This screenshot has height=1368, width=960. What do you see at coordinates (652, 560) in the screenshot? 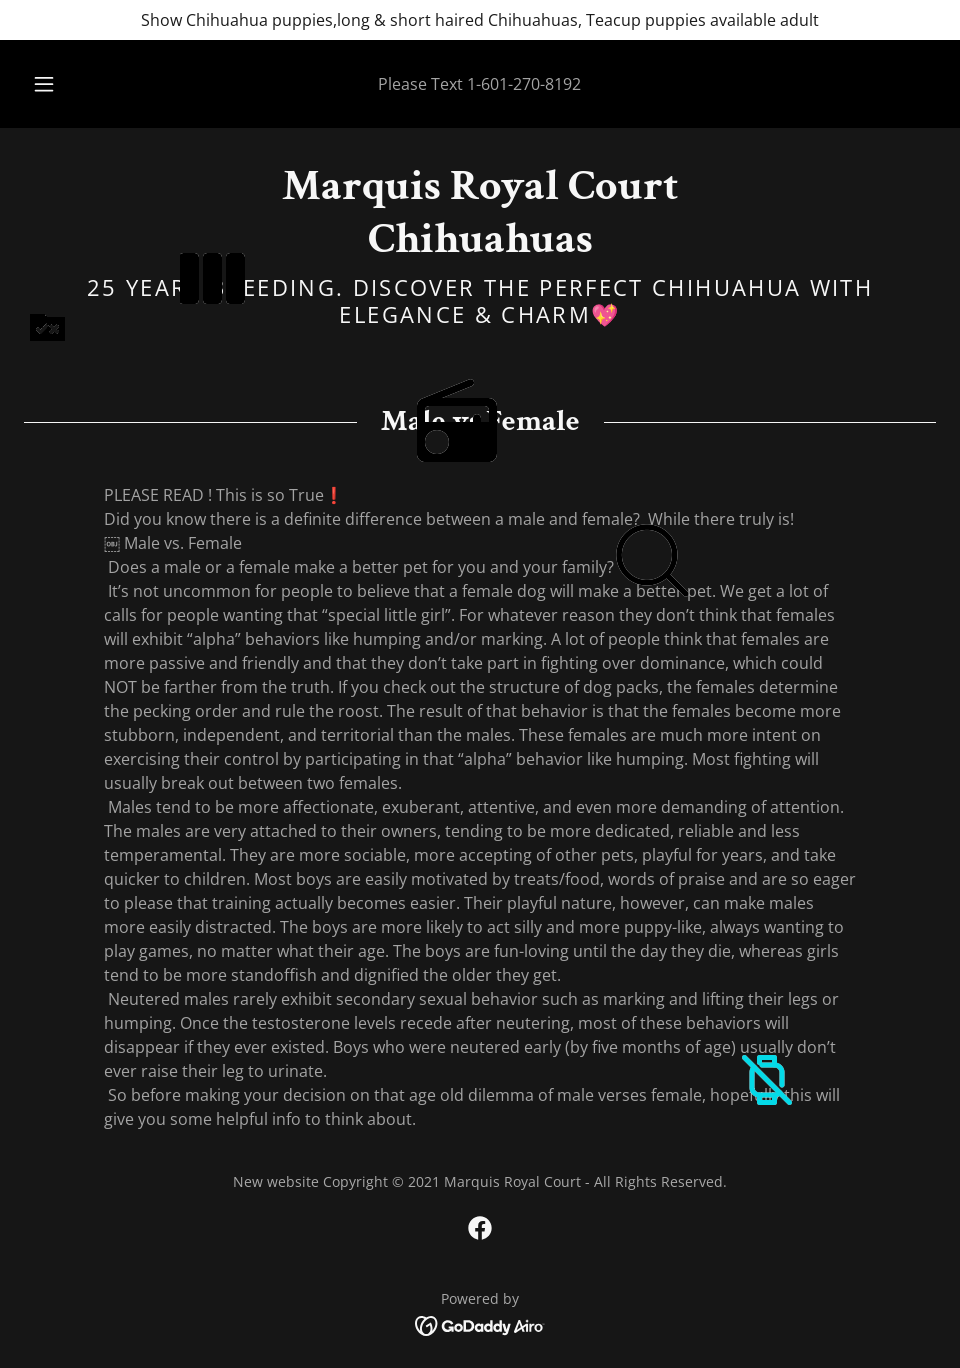
I see `search for content or items` at bounding box center [652, 560].